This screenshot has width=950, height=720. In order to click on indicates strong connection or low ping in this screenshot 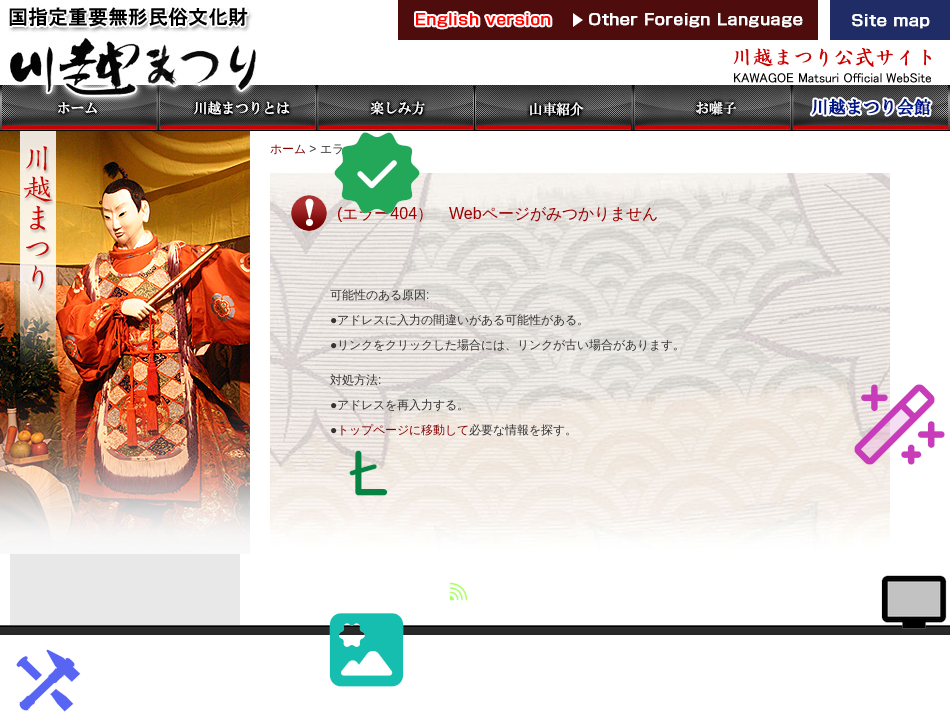, I will do `click(458, 591)`.